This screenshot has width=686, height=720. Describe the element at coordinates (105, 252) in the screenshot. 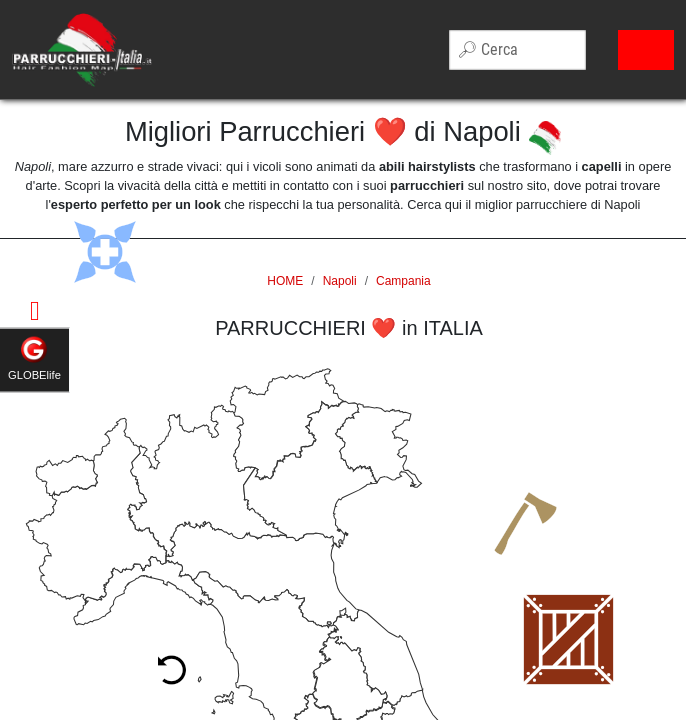

I see `indicates level four or advanced tier achievement` at that location.